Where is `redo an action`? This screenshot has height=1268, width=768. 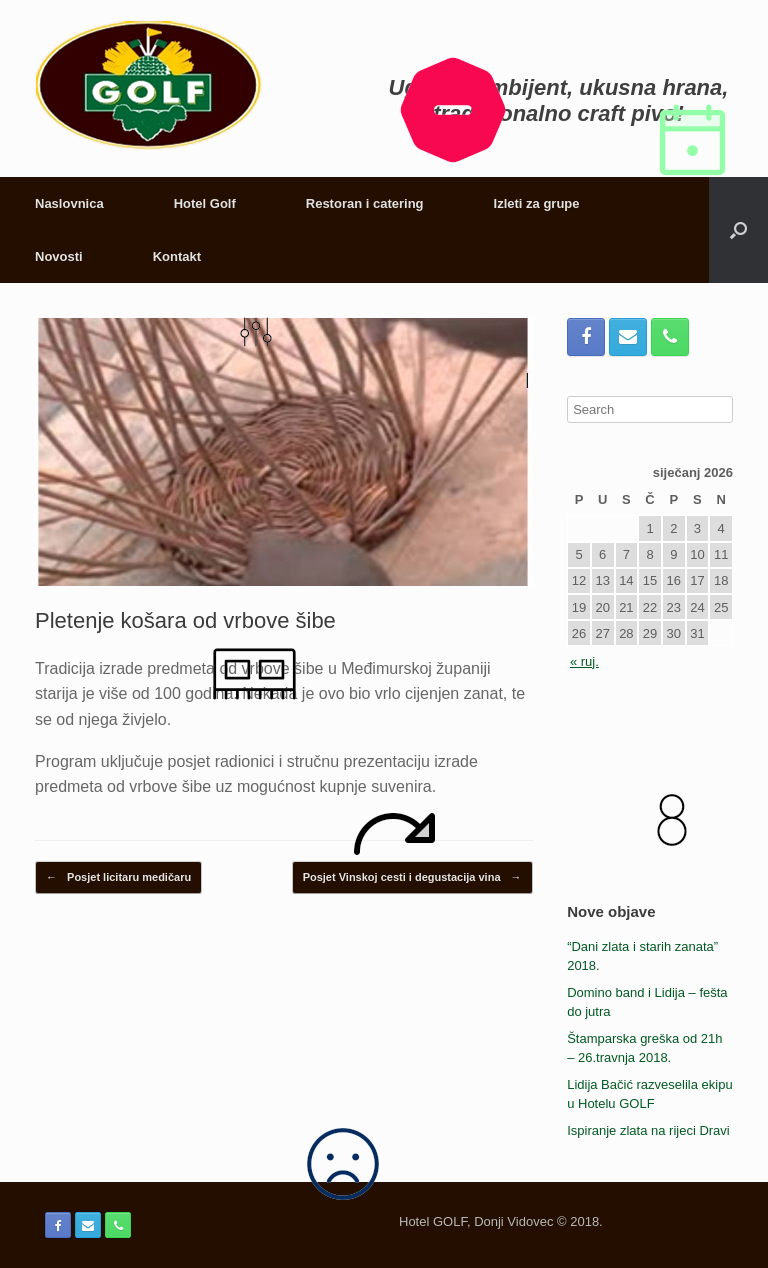 redo an action is located at coordinates (393, 831).